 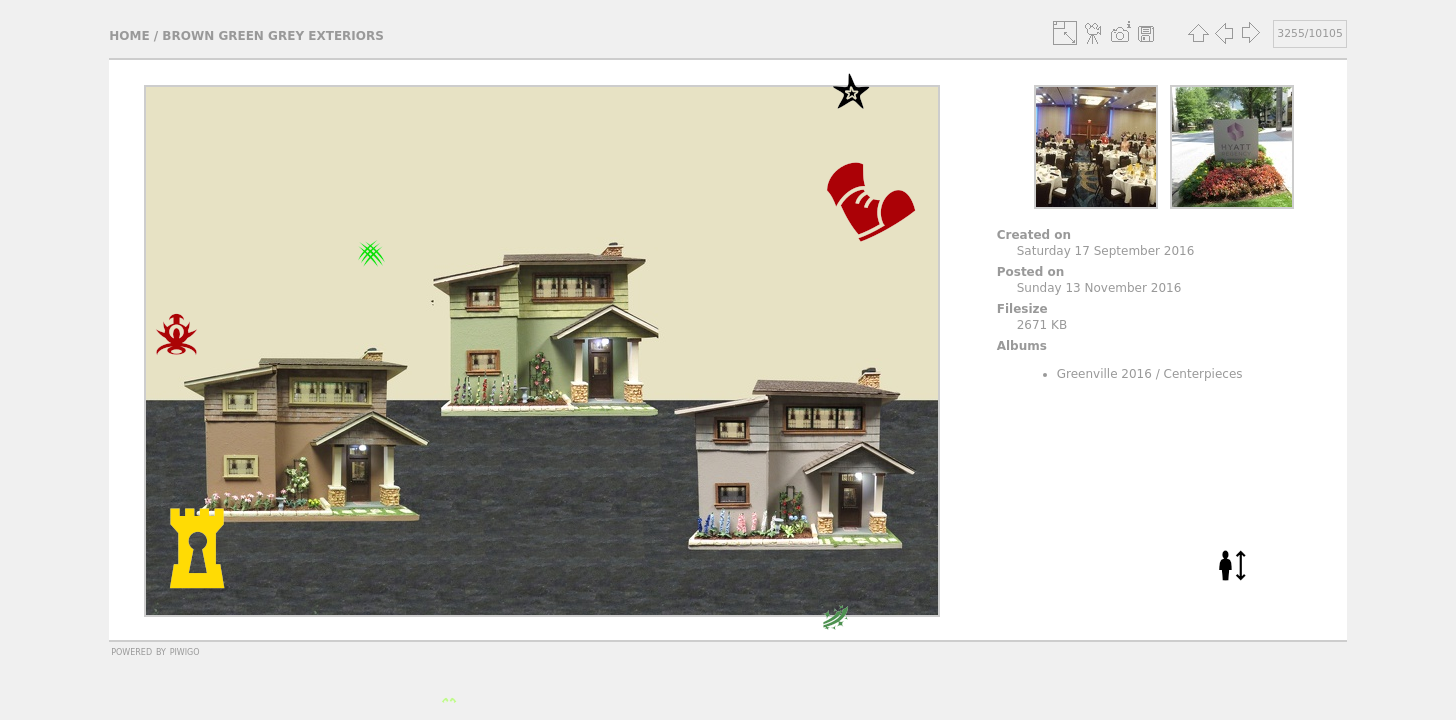 What do you see at coordinates (371, 253) in the screenshot?
I see `attack or slash action in a game` at bounding box center [371, 253].